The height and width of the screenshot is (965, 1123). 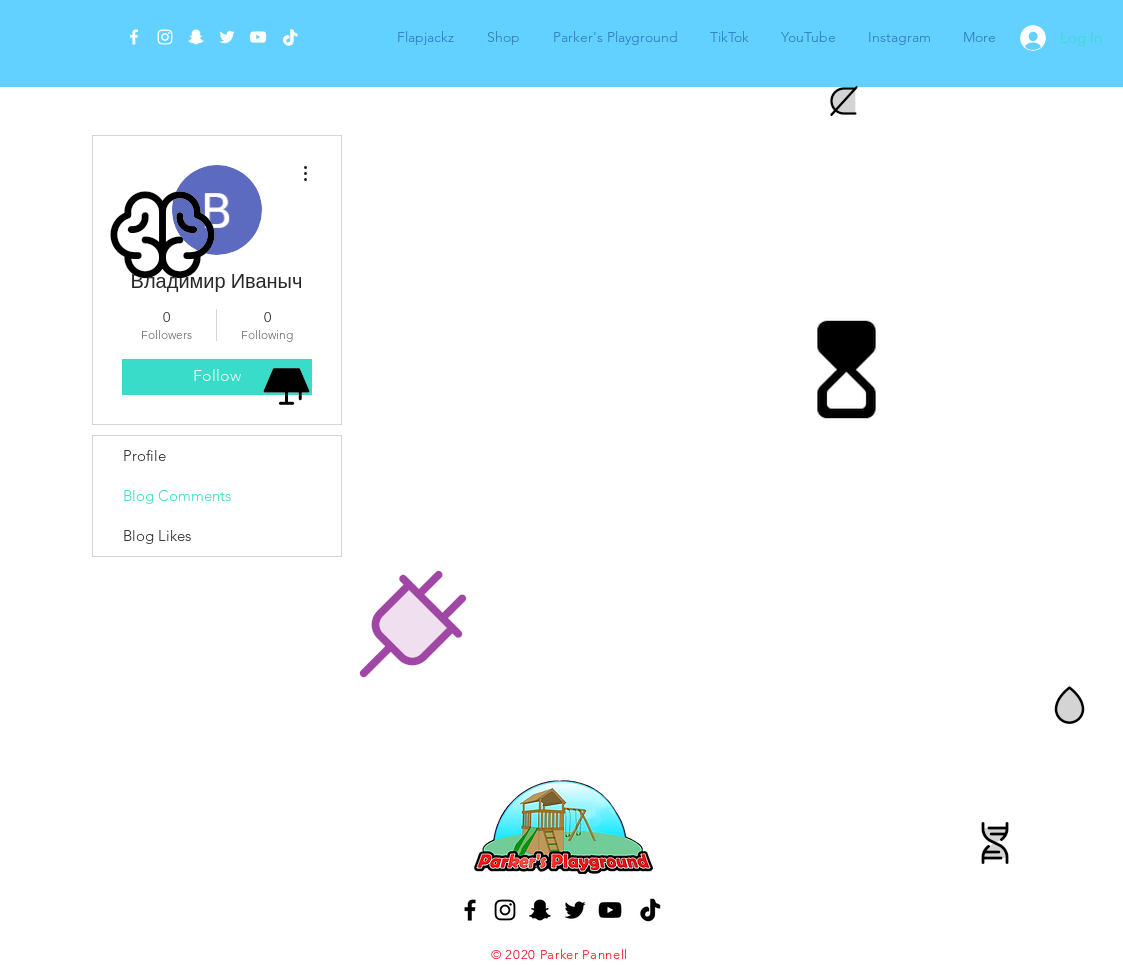 I want to click on indicates water or liquid-related feature, so click(x=1069, y=706).